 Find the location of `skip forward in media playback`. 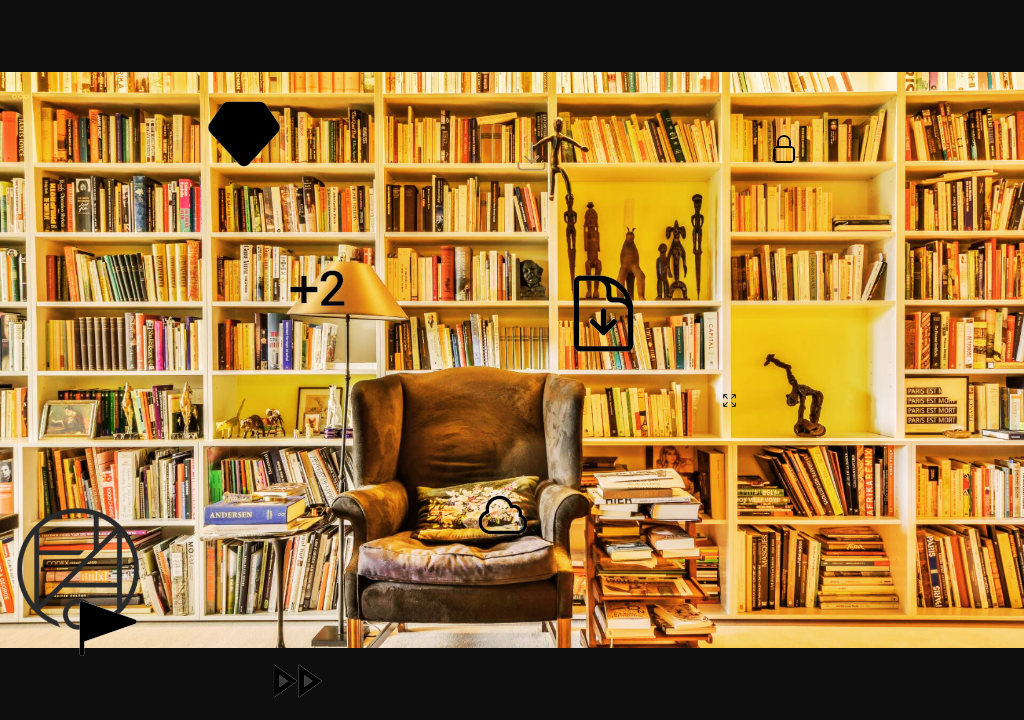

skip forward in media playback is located at coordinates (296, 681).